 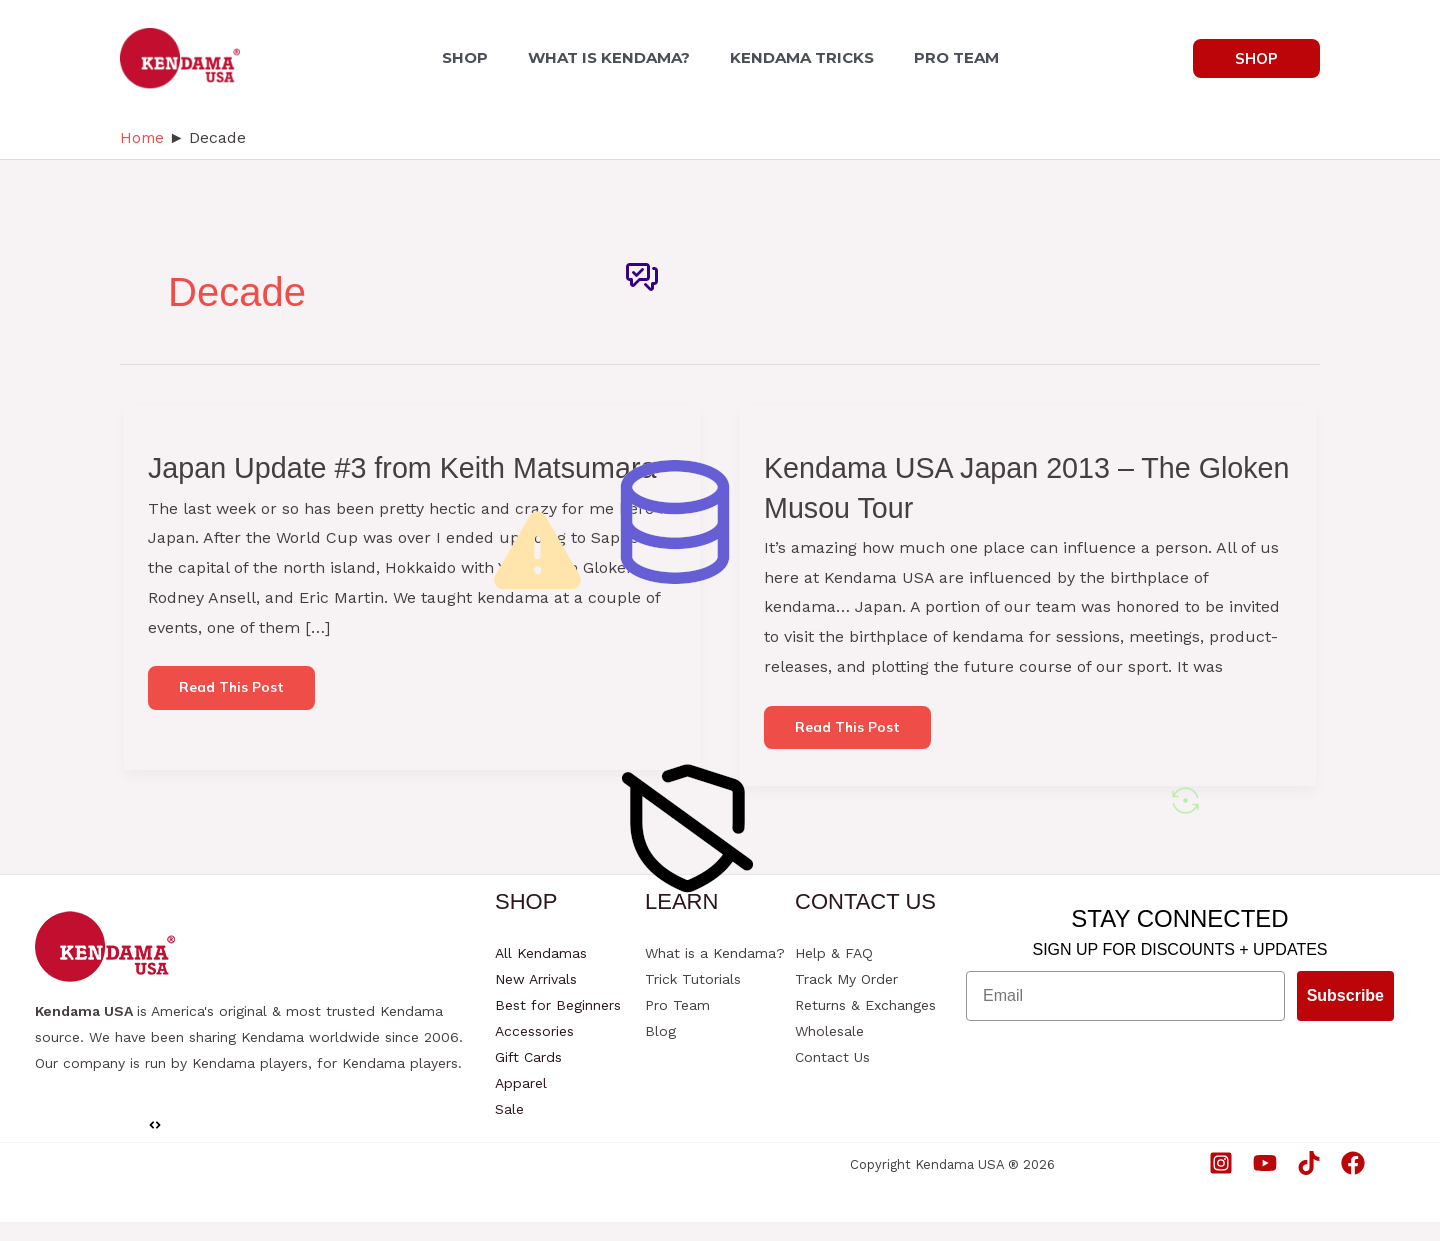 I want to click on access database settings, so click(x=675, y=522).